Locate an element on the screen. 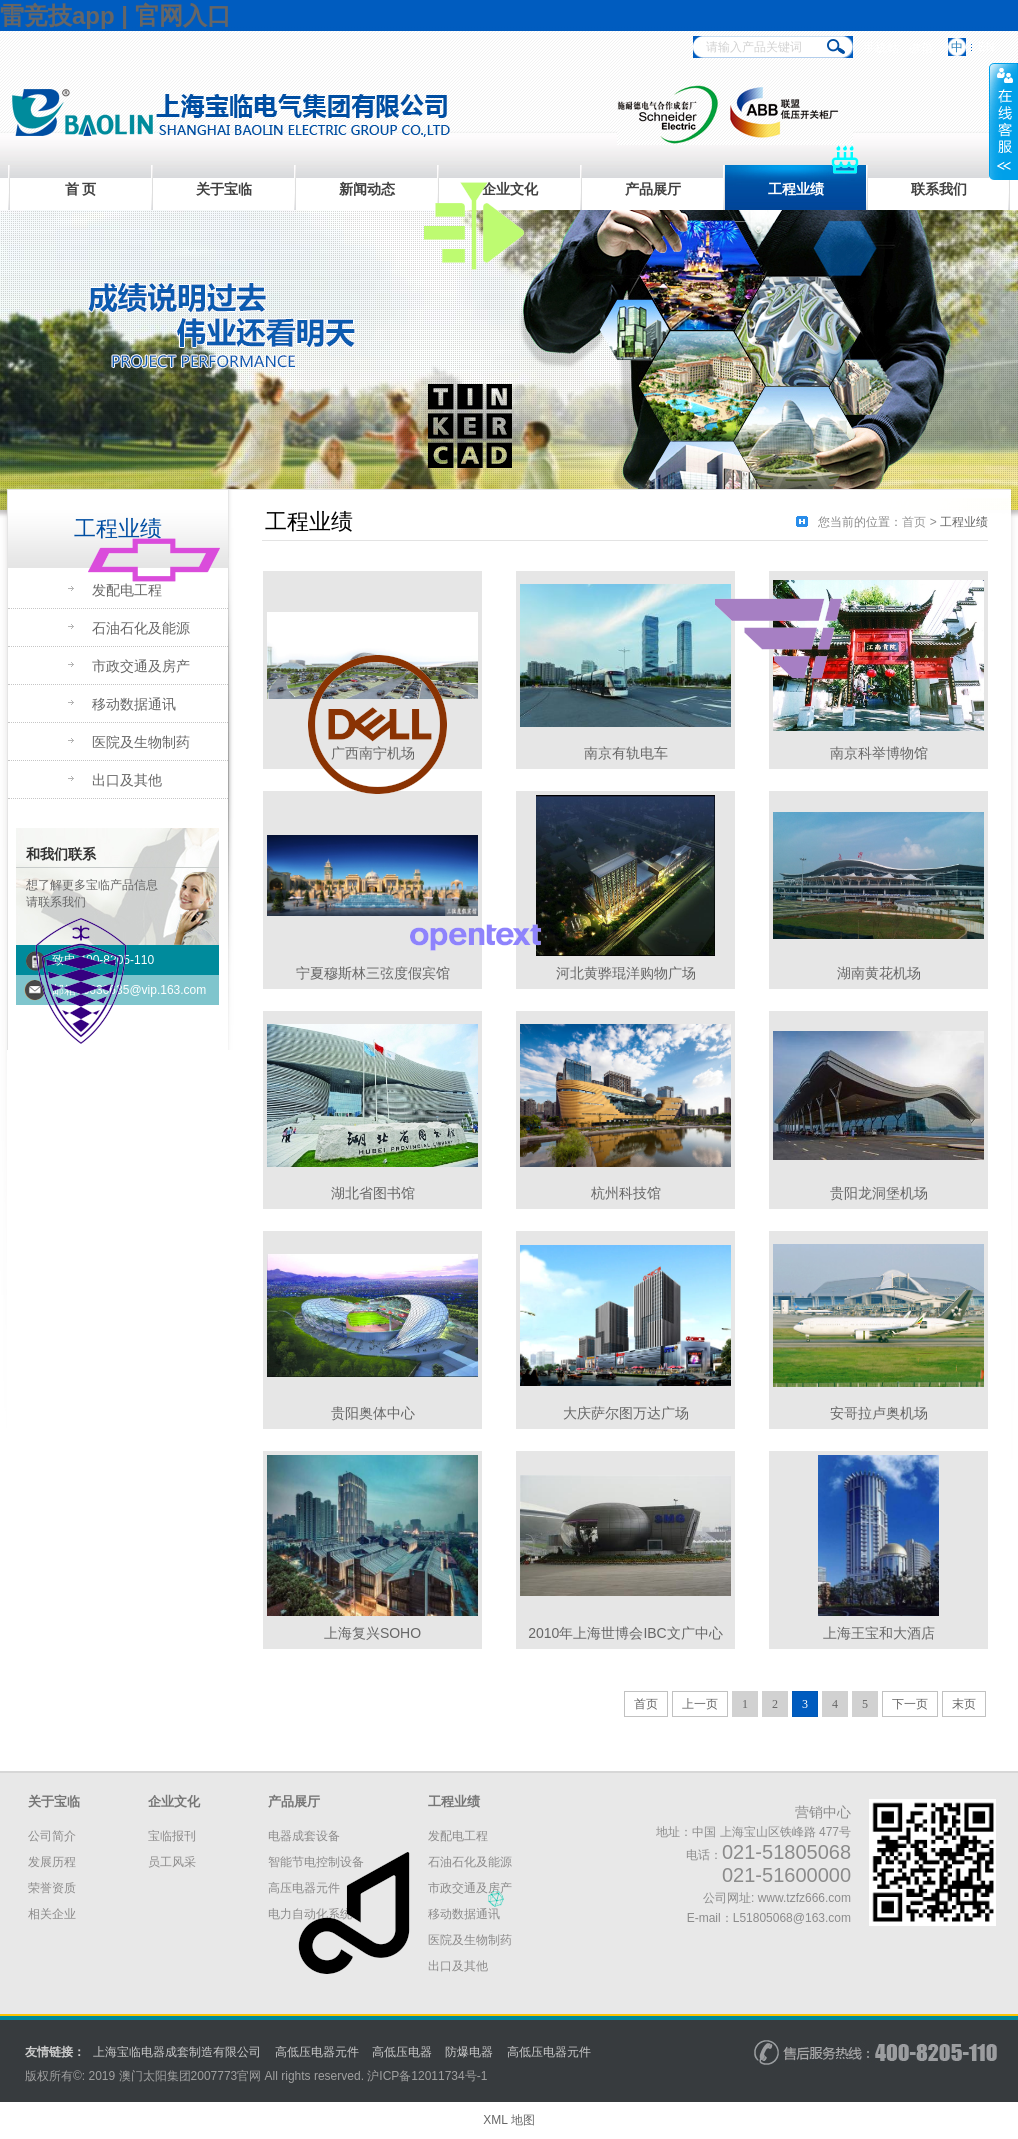  open kdenlive video editor is located at coordinates (474, 226).